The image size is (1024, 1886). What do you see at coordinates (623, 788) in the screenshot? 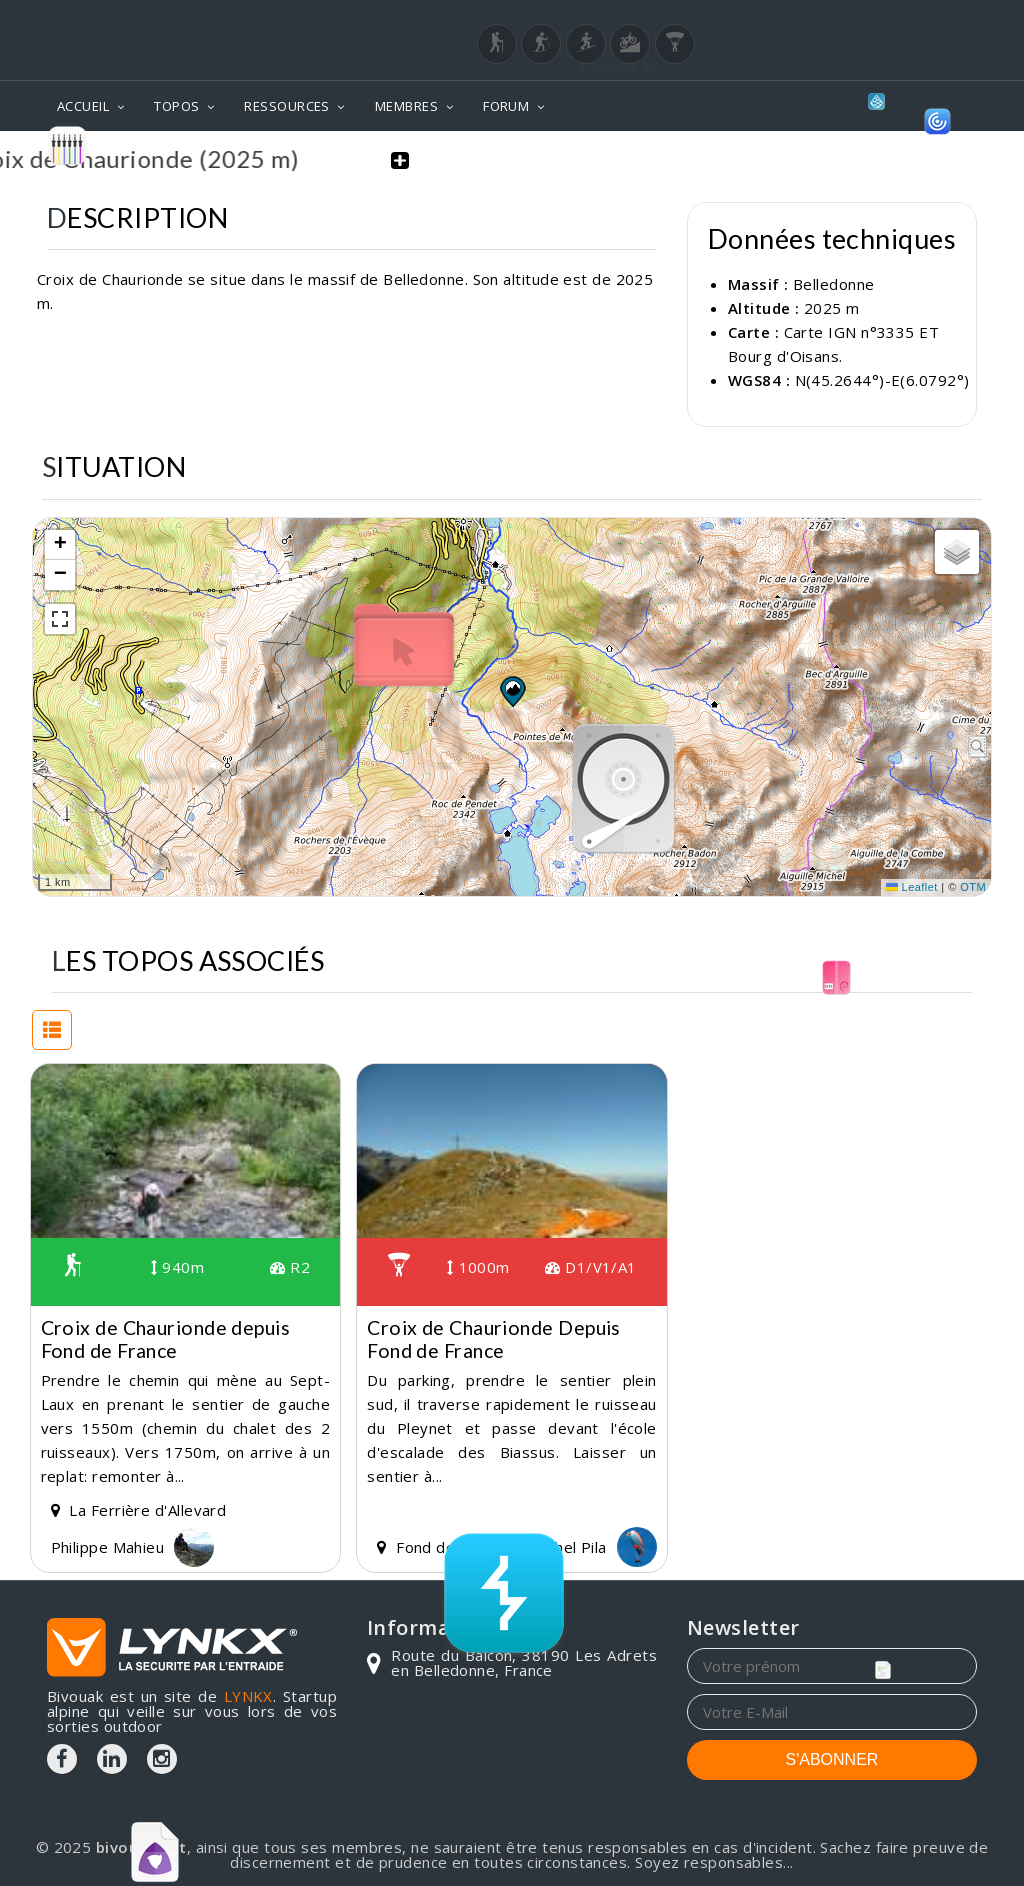
I see `open disk utility application` at bounding box center [623, 788].